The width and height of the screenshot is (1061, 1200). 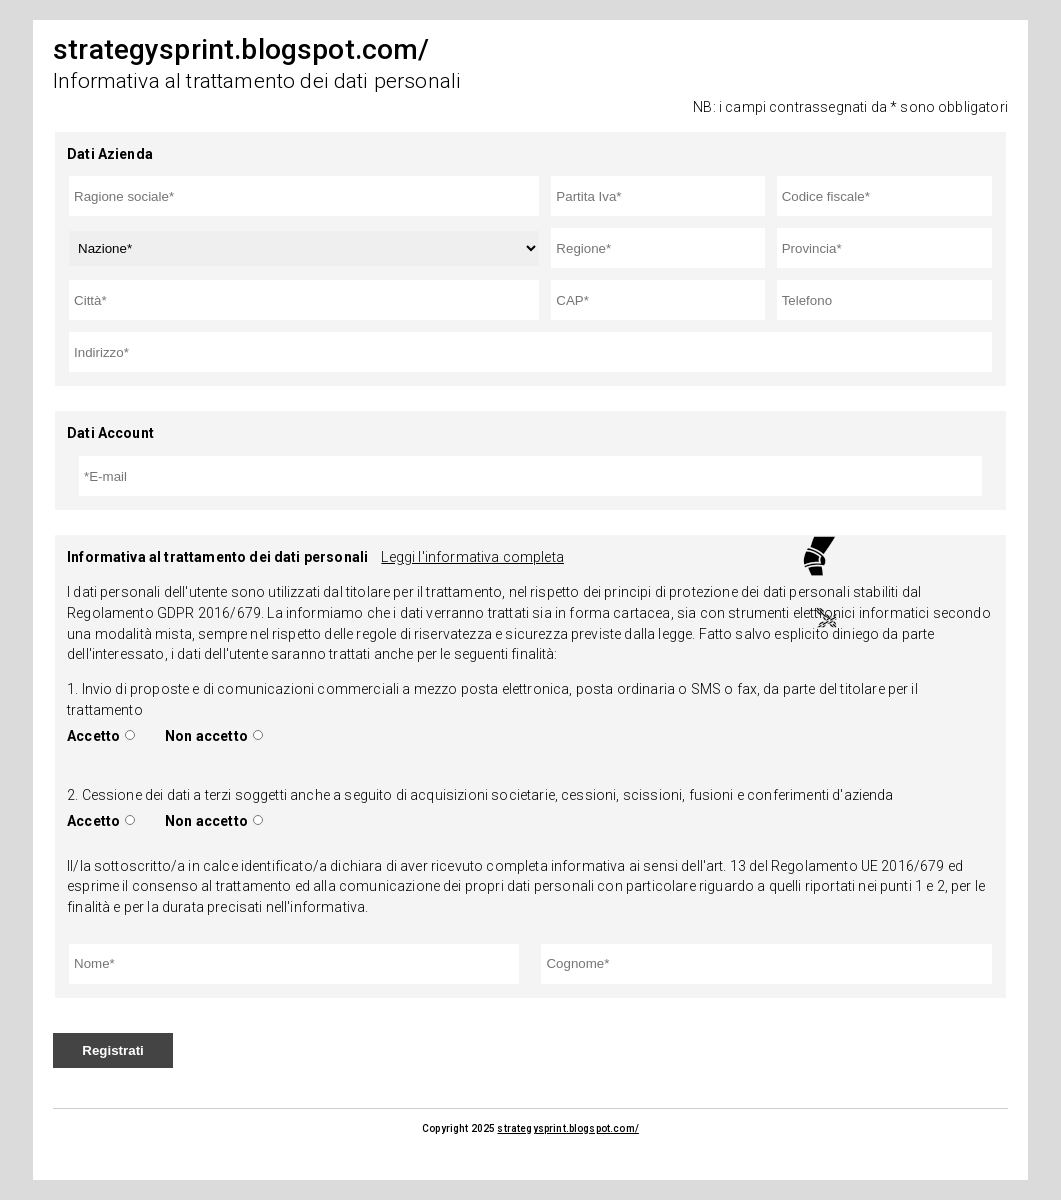 What do you see at coordinates (816, 556) in the screenshot?
I see `select elbow pad equipment for your character` at bounding box center [816, 556].